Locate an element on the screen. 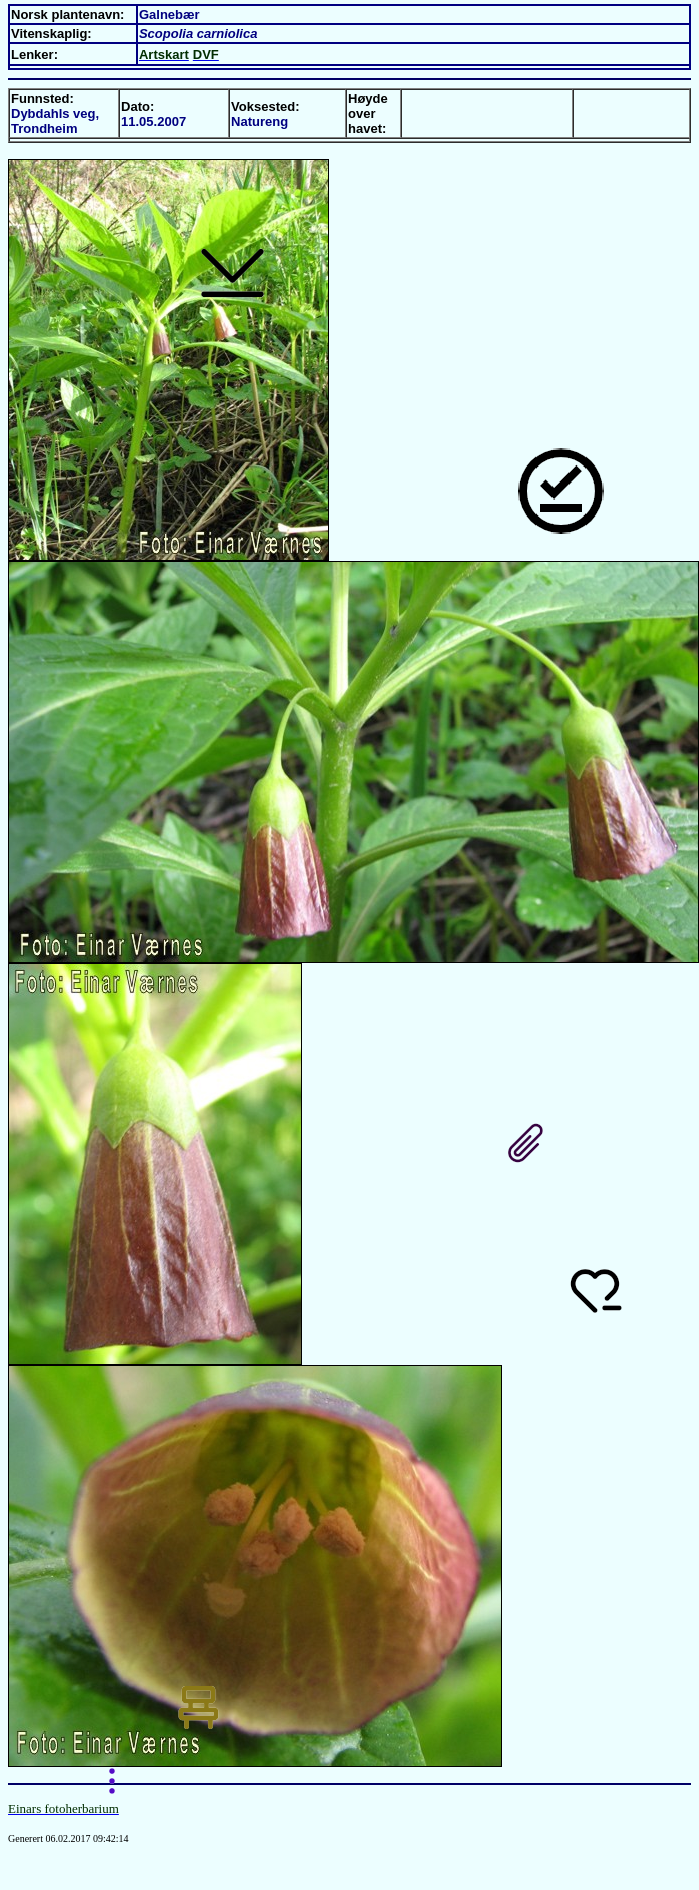 The width and height of the screenshot is (699, 1890). open more options menu is located at coordinates (112, 1781).